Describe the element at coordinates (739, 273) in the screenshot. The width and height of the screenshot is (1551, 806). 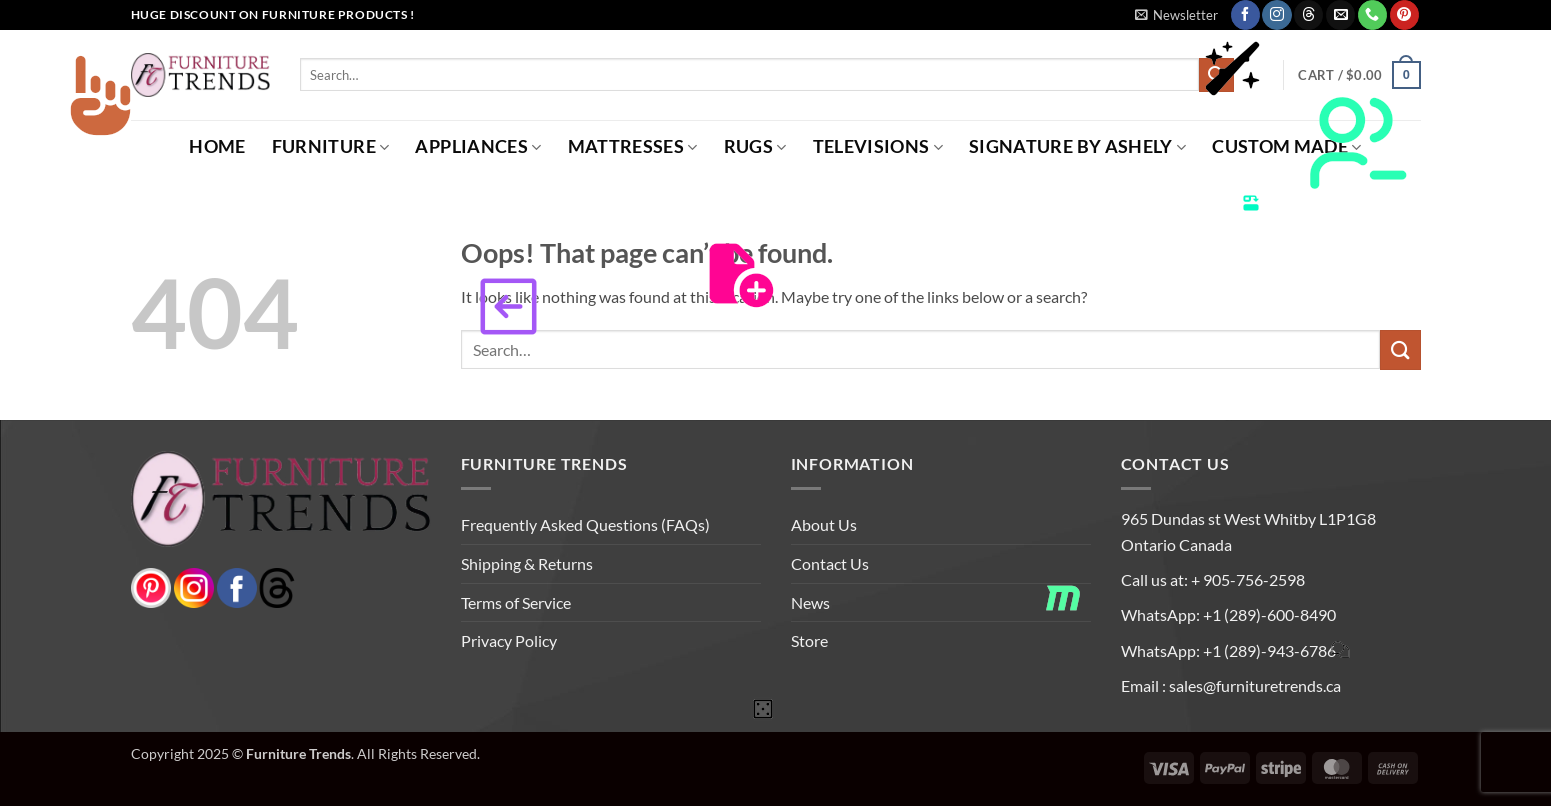
I see `create a new file` at that location.